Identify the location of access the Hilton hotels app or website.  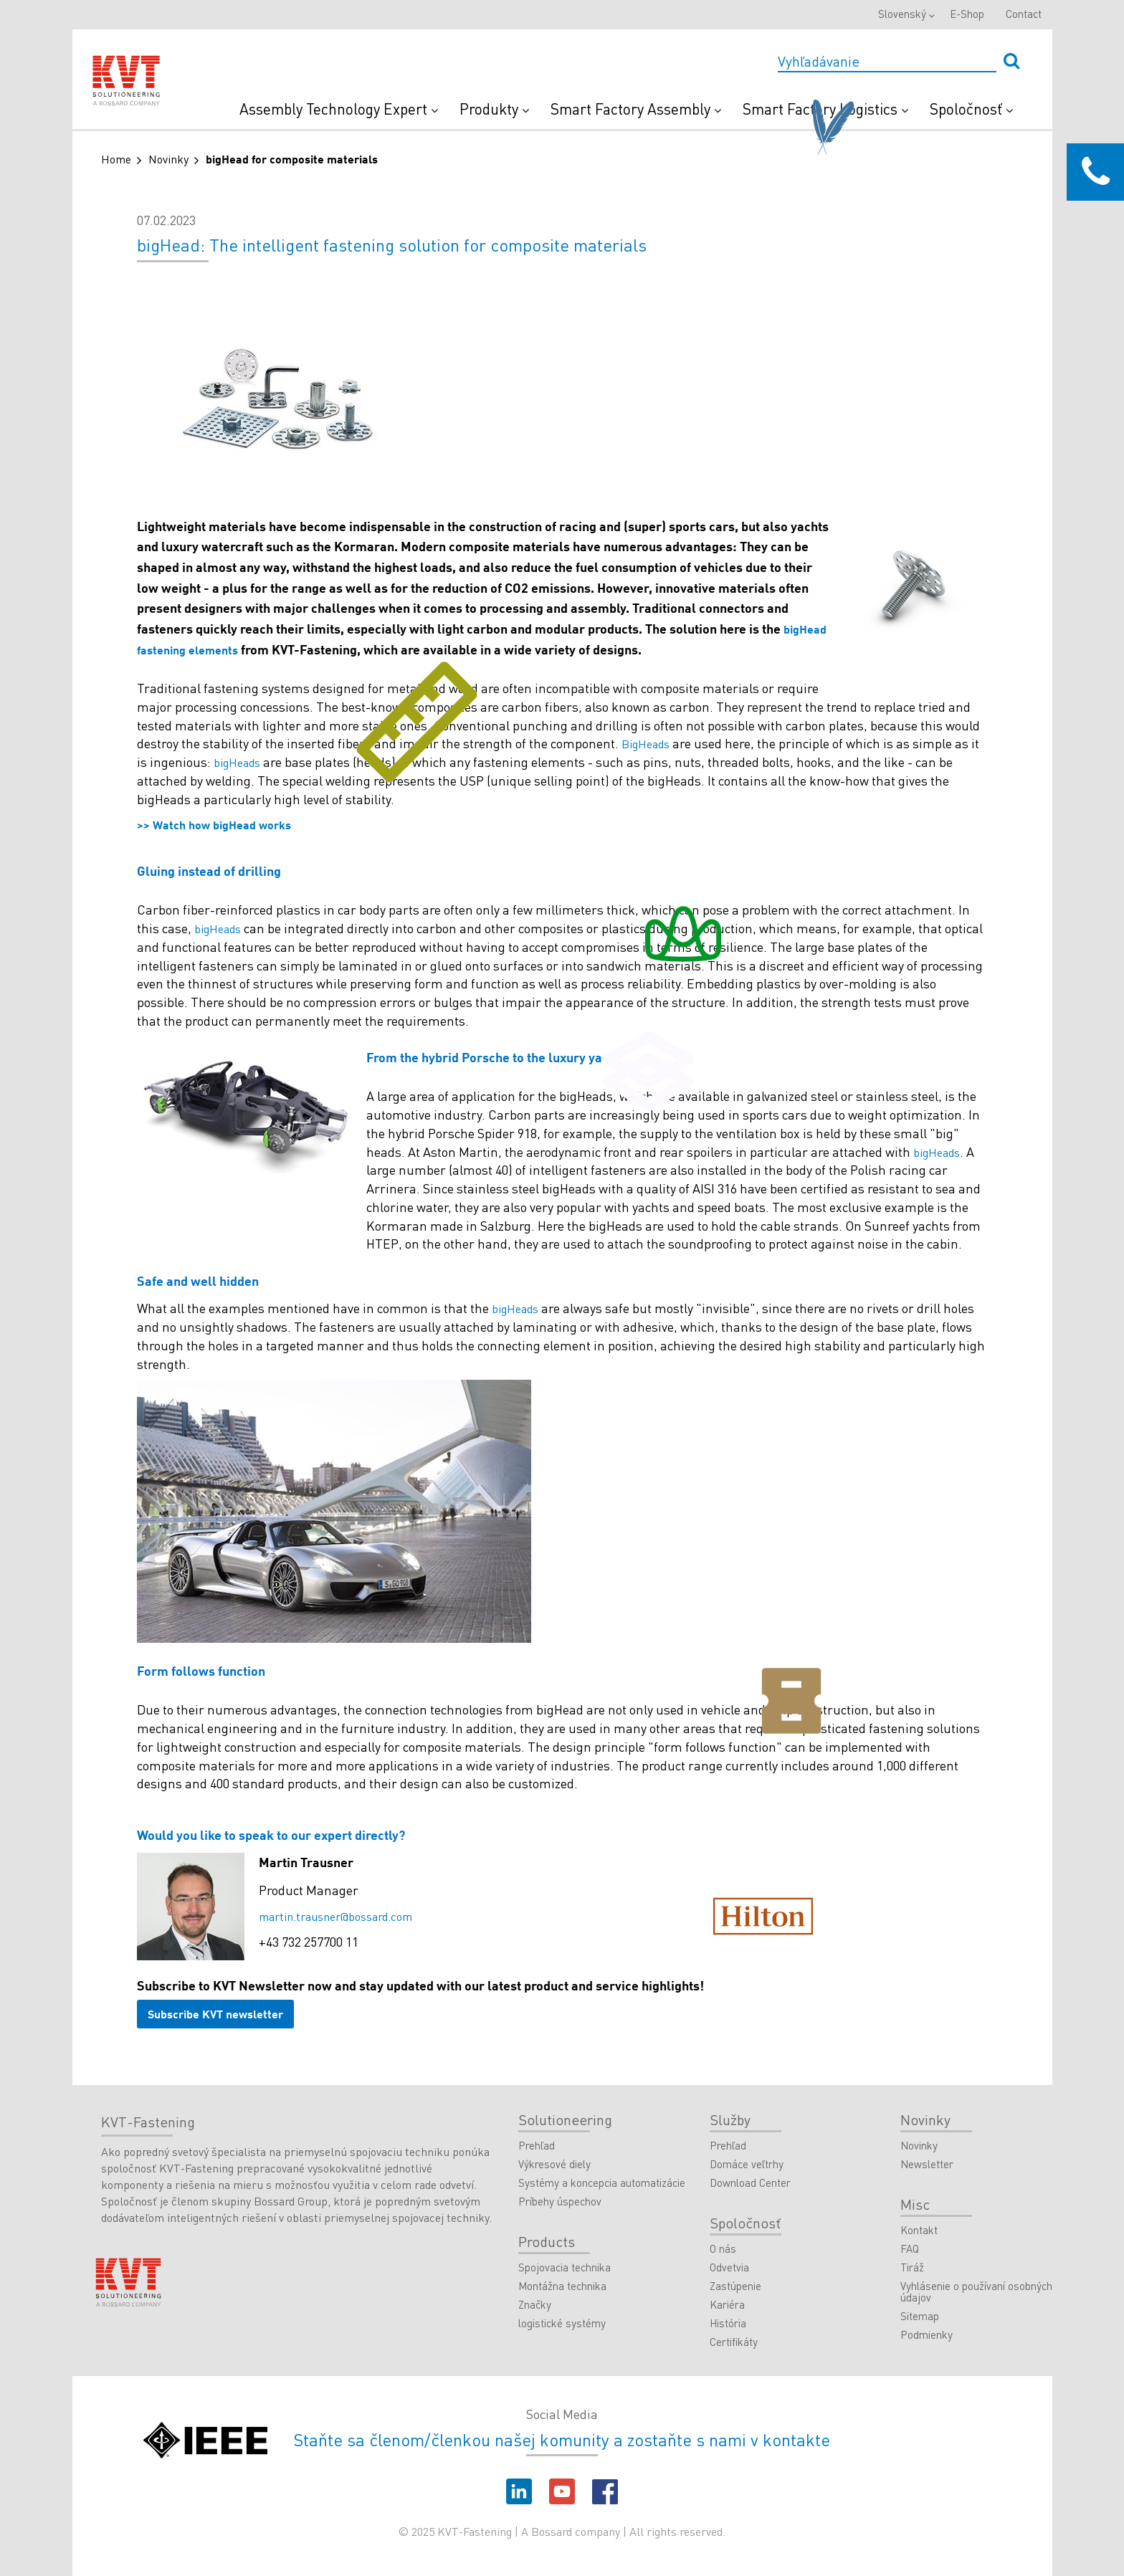
(763, 1916).